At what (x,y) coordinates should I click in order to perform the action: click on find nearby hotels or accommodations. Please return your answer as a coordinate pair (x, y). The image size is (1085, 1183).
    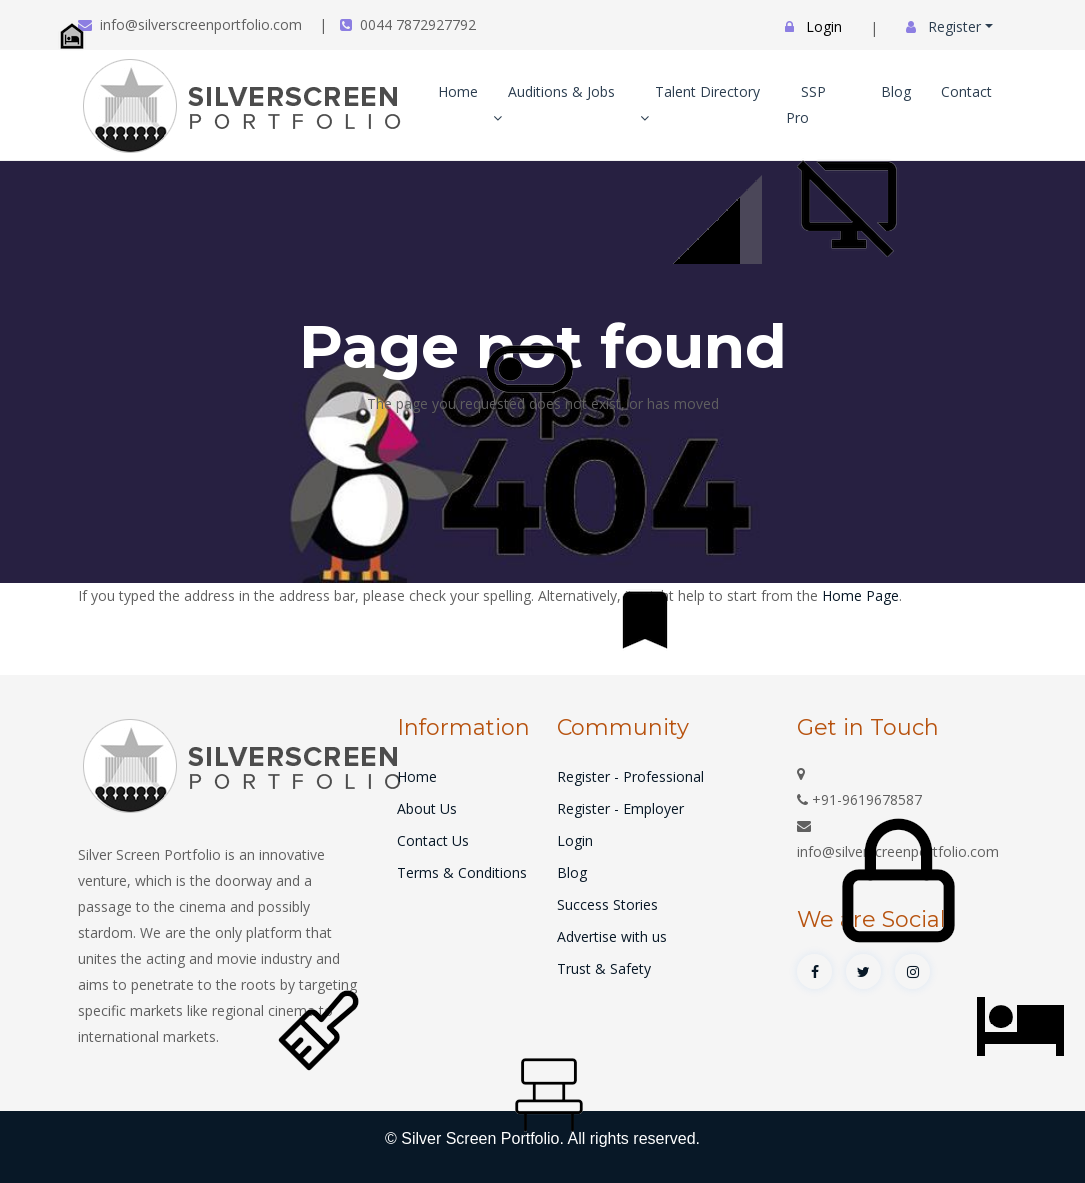
    Looking at the image, I should click on (1020, 1024).